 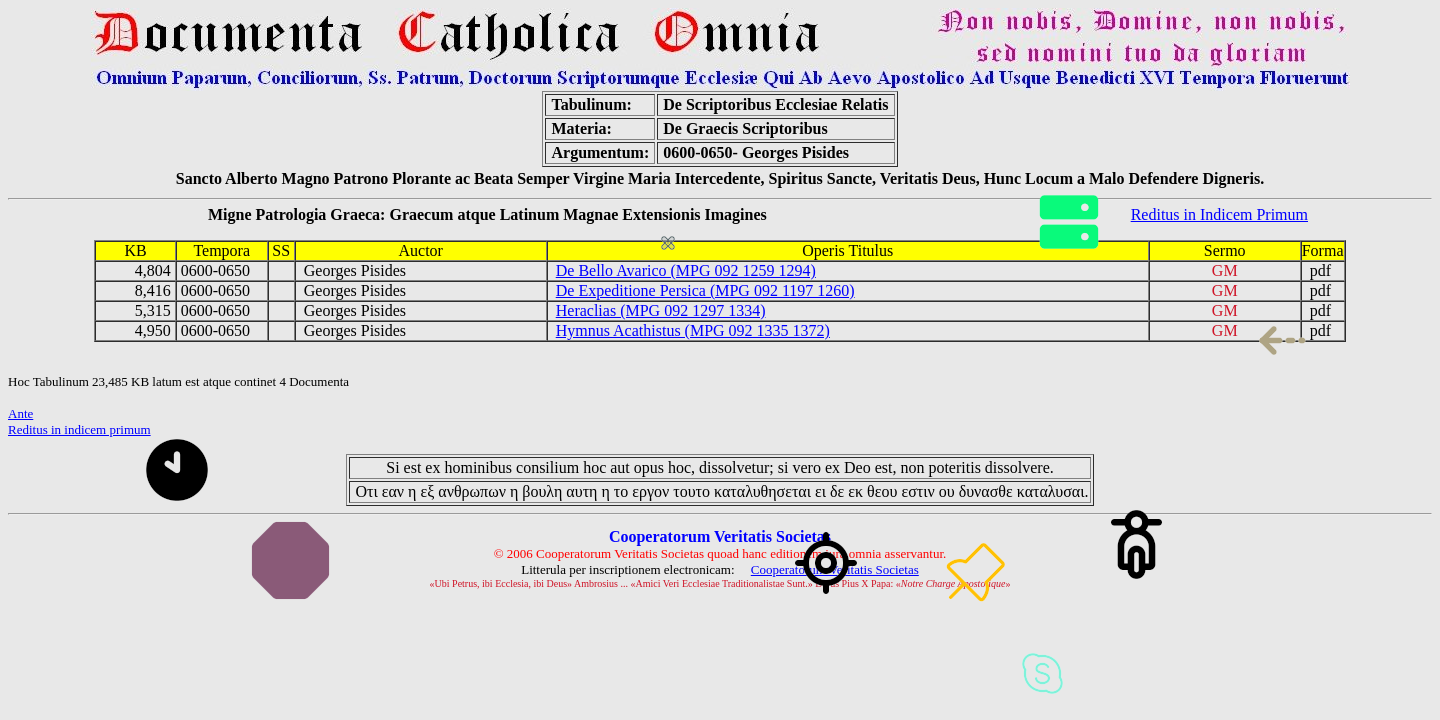 What do you see at coordinates (668, 243) in the screenshot?
I see `access health or first aid resources` at bounding box center [668, 243].